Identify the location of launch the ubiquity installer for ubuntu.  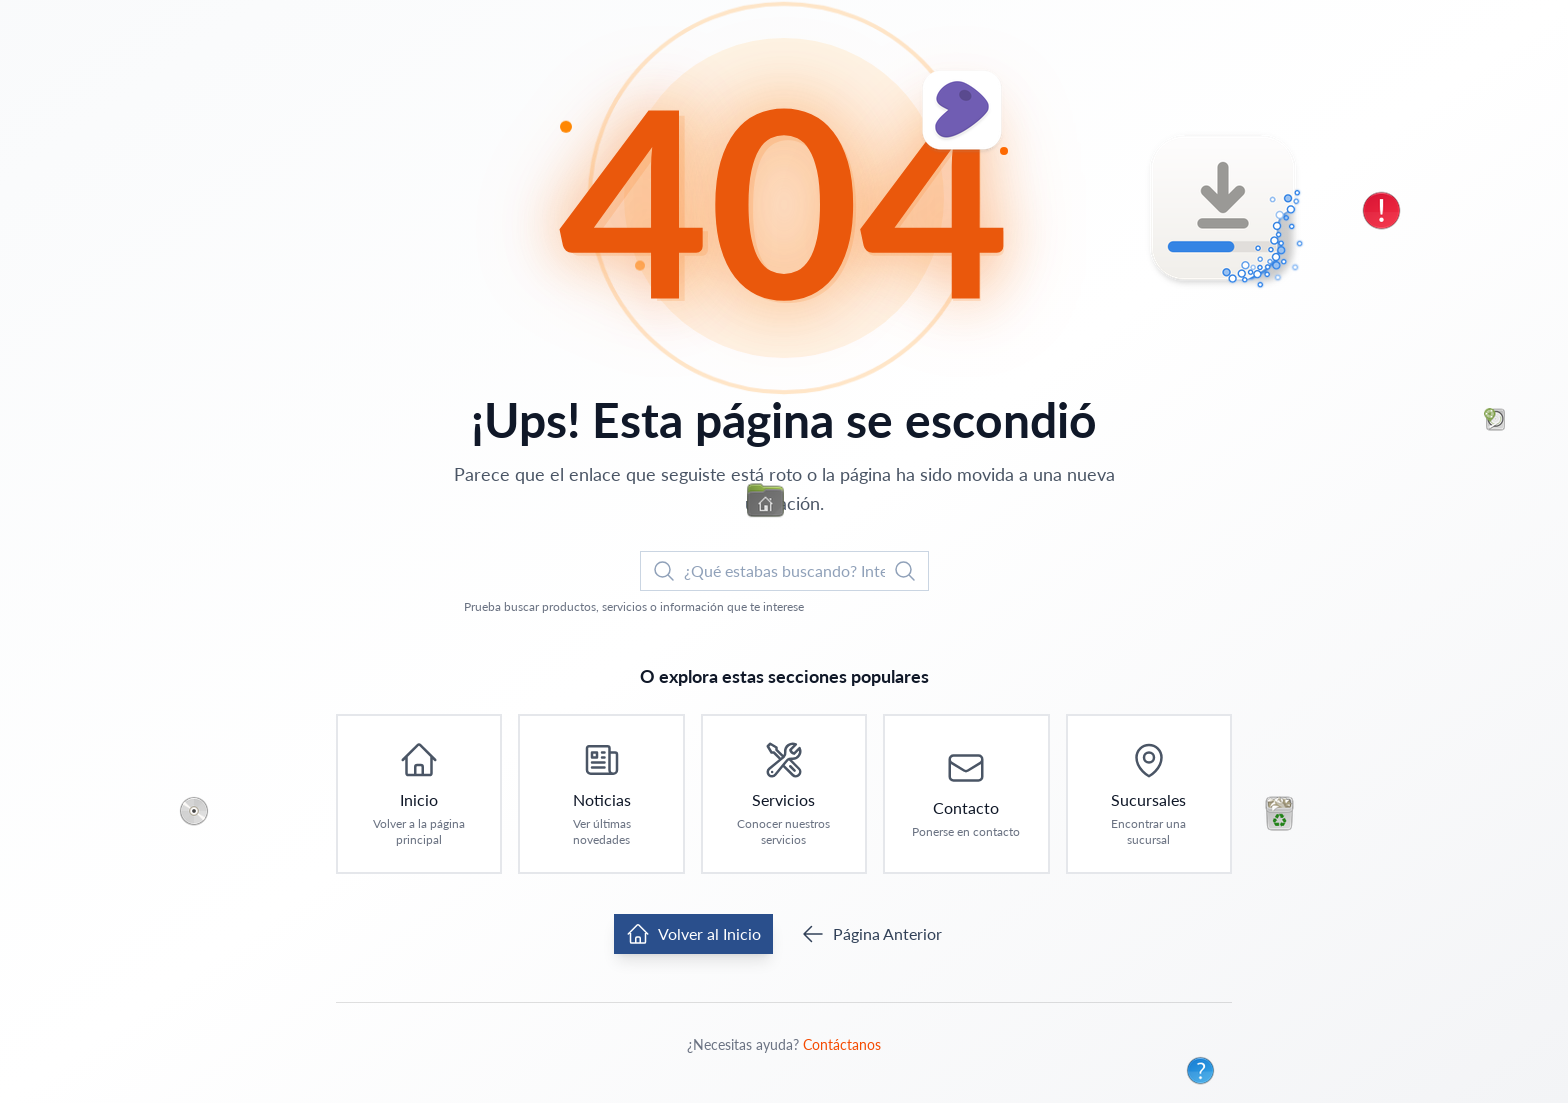
(1495, 419).